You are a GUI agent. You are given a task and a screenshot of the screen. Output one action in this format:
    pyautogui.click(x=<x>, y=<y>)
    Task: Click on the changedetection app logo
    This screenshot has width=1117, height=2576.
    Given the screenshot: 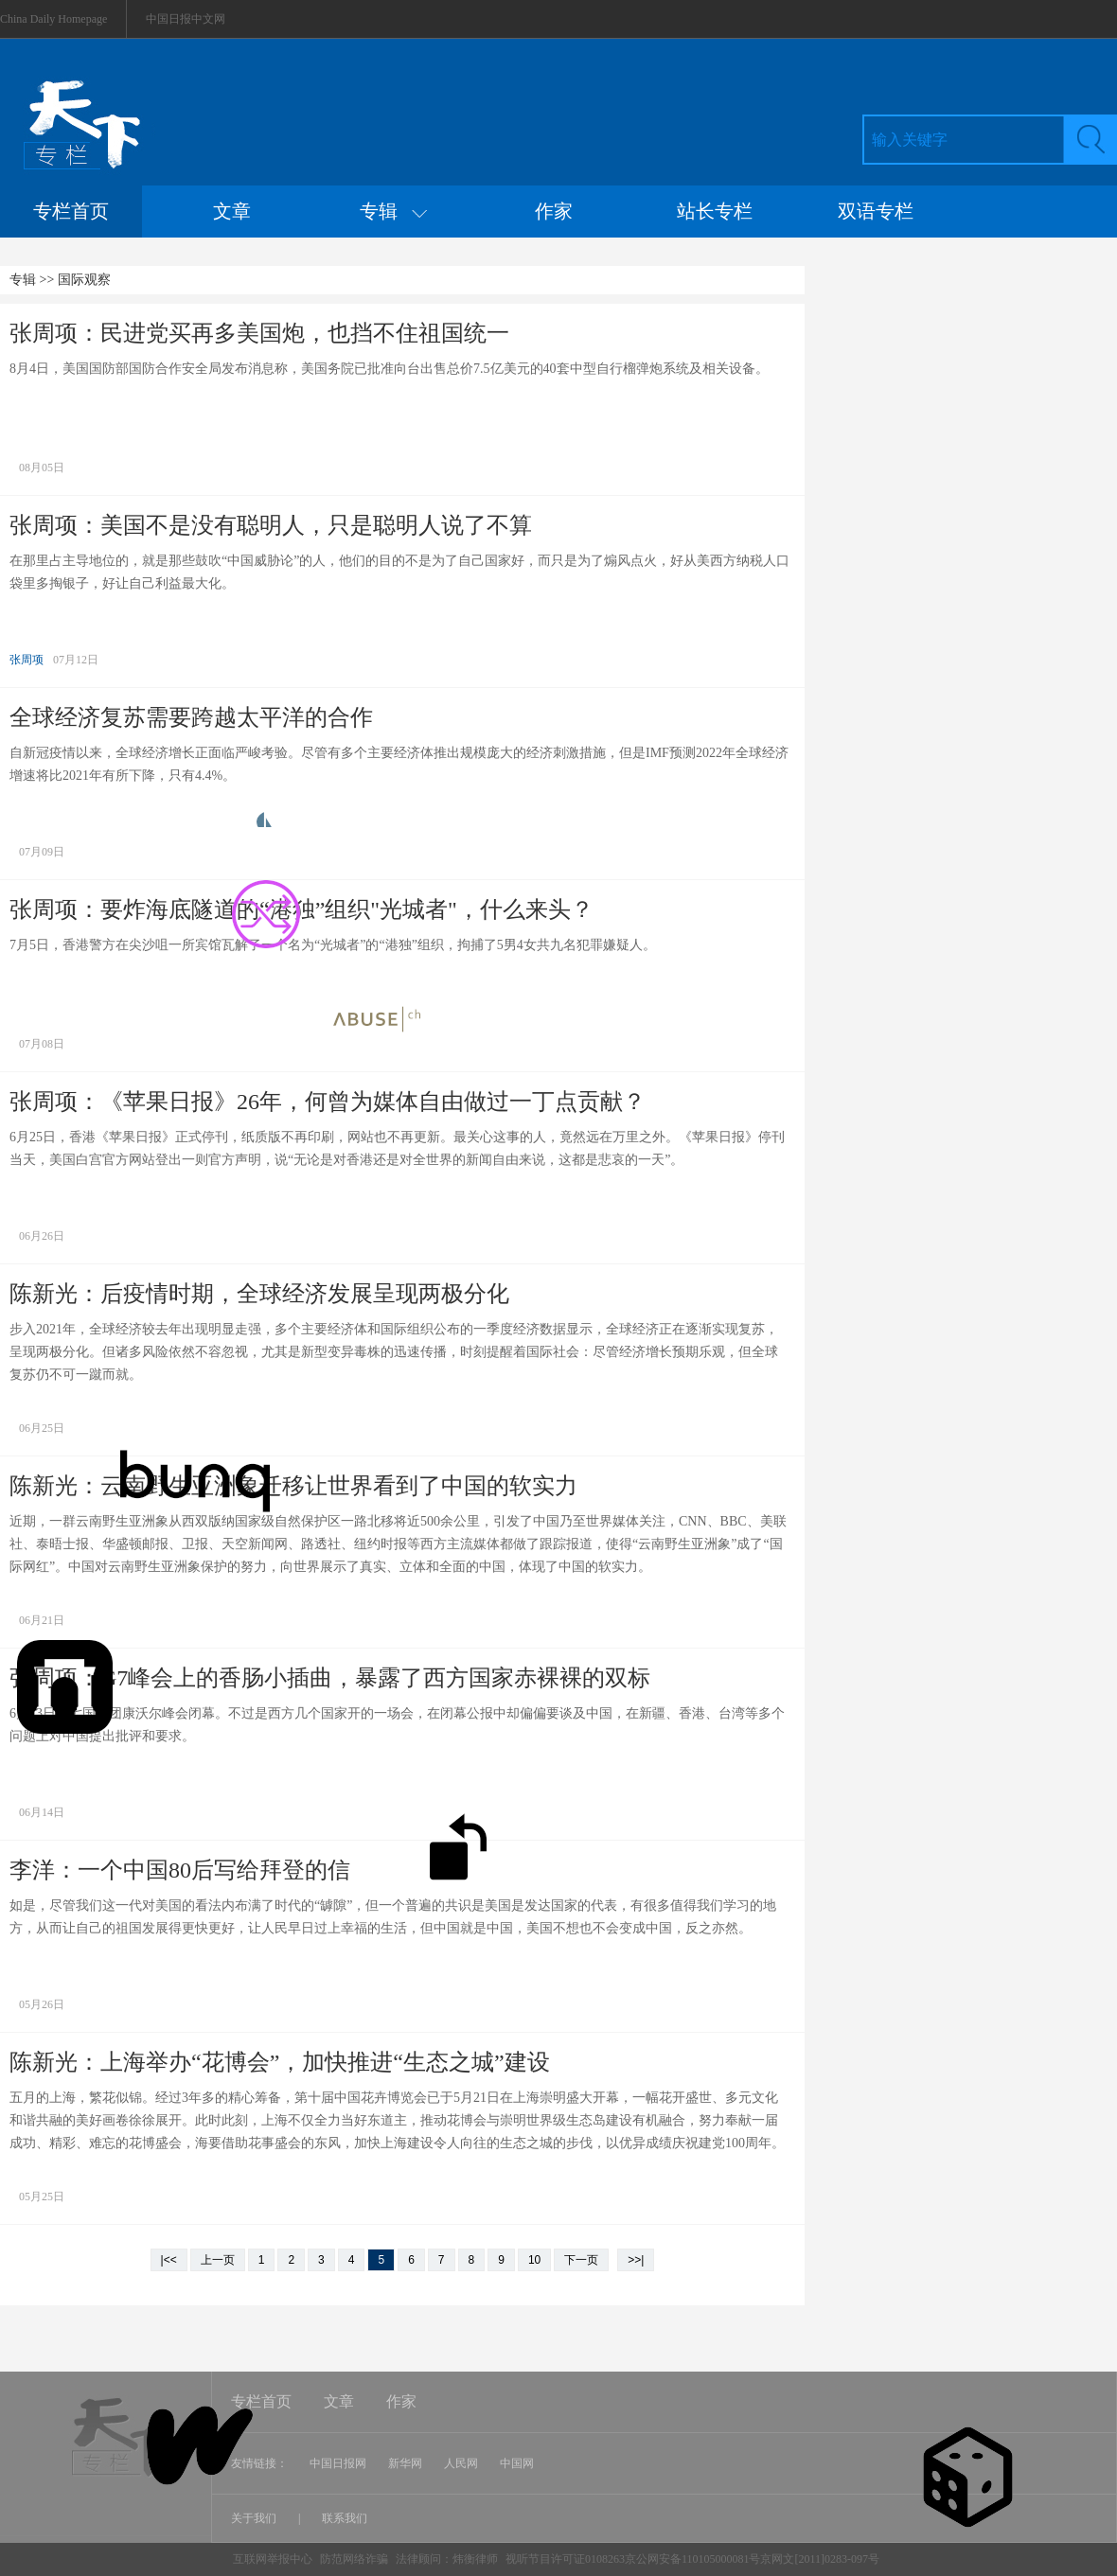 What is the action you would take?
    pyautogui.click(x=266, y=914)
    